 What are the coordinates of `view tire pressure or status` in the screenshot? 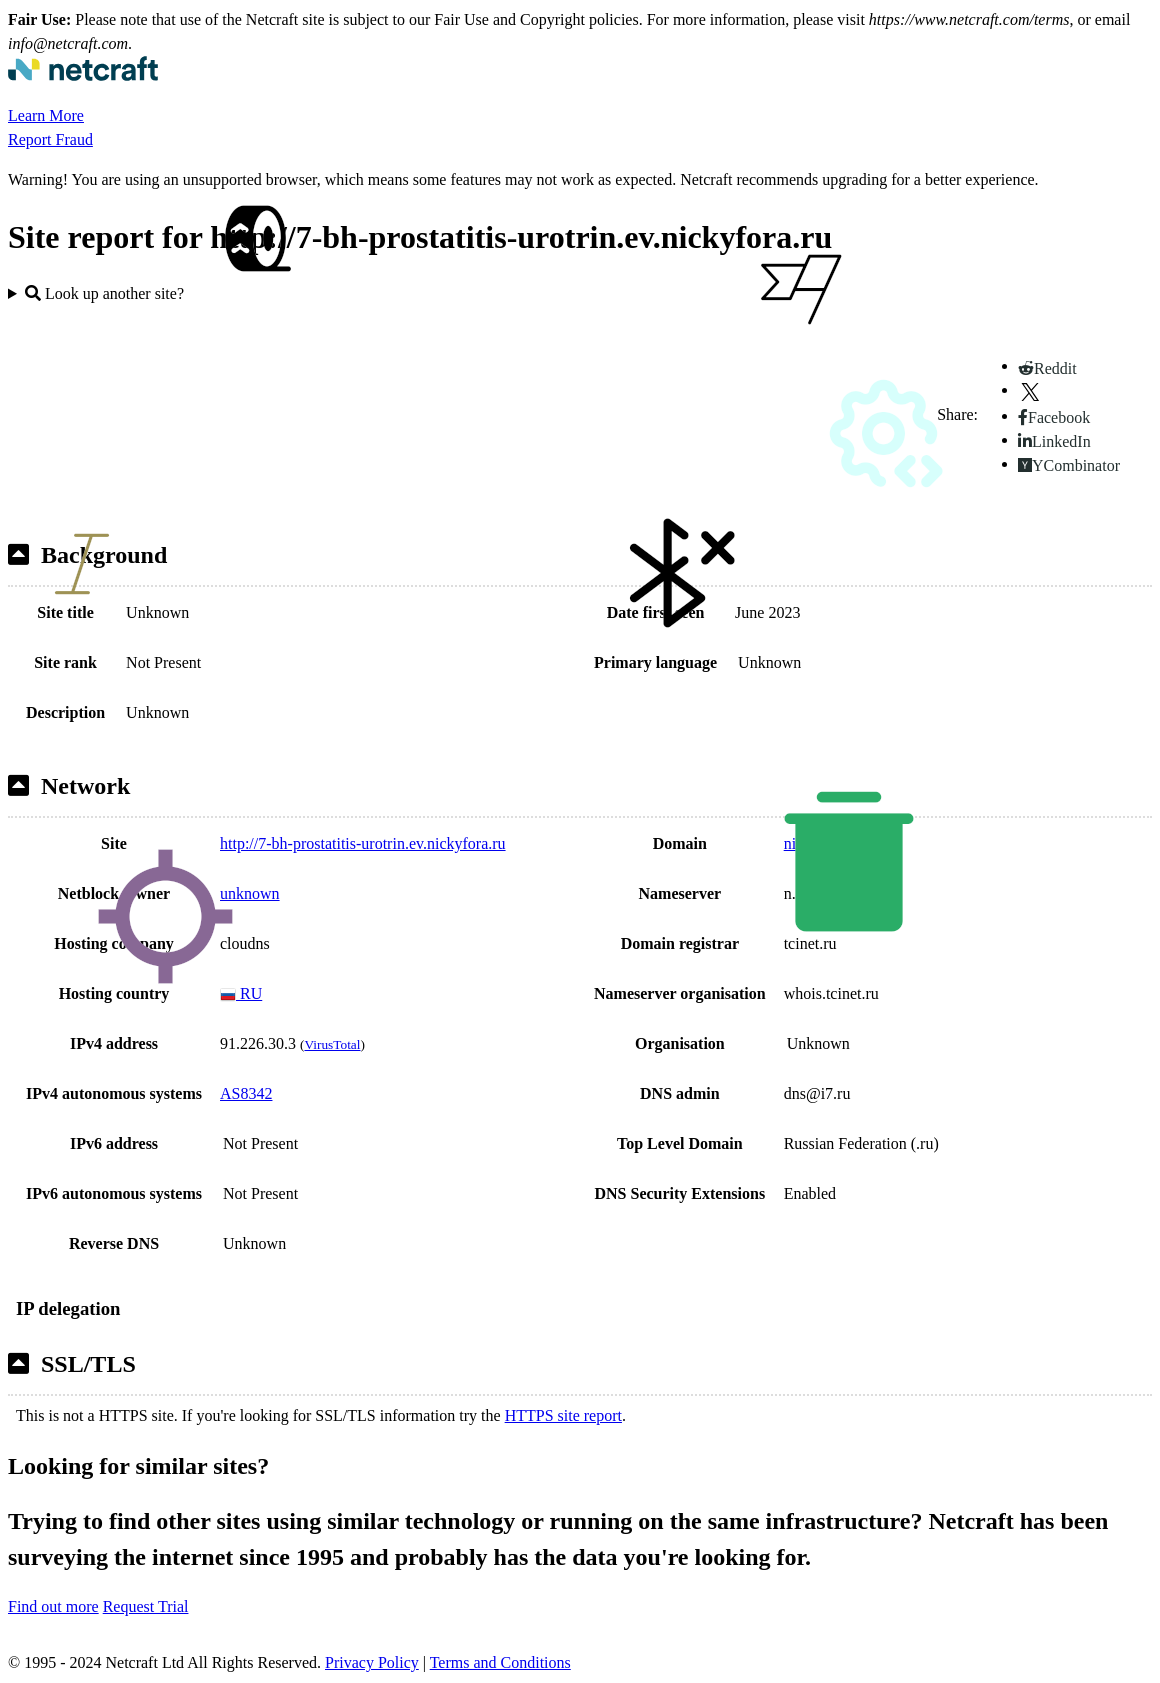 It's located at (255, 238).